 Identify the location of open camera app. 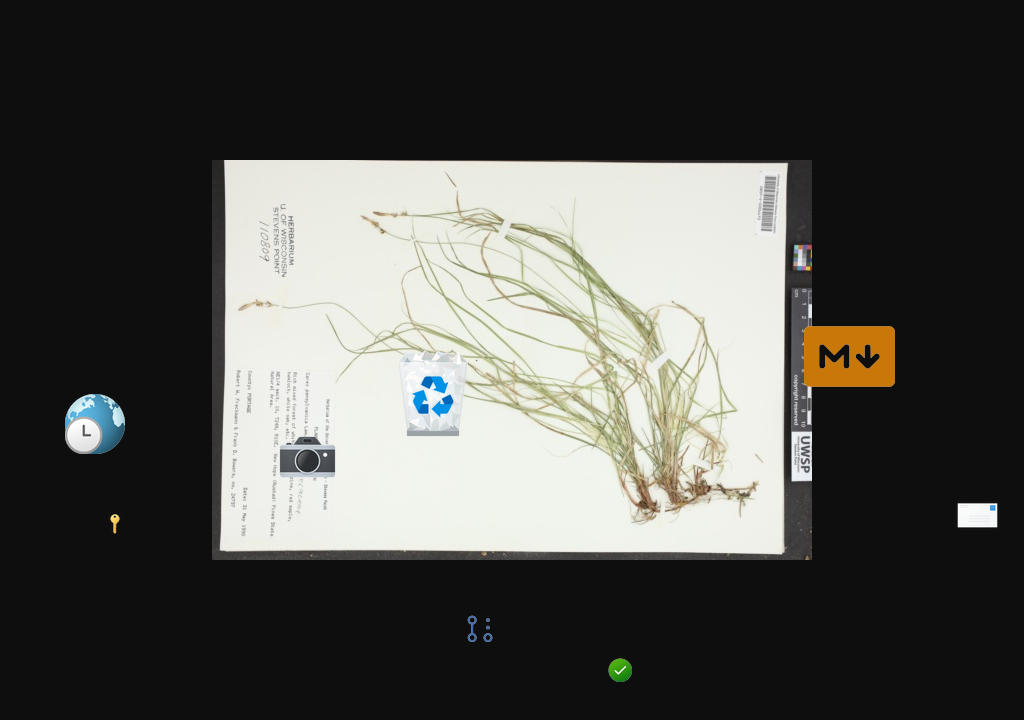
(307, 456).